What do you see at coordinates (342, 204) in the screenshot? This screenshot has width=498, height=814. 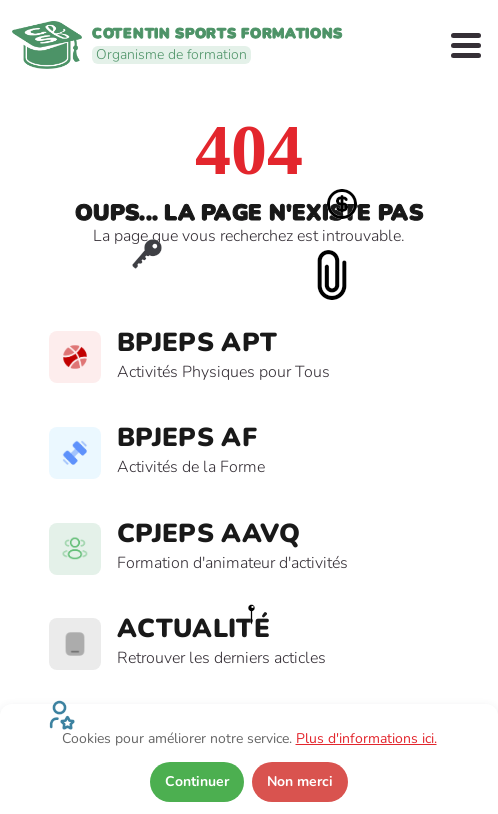 I see `view your account balance` at bounding box center [342, 204].